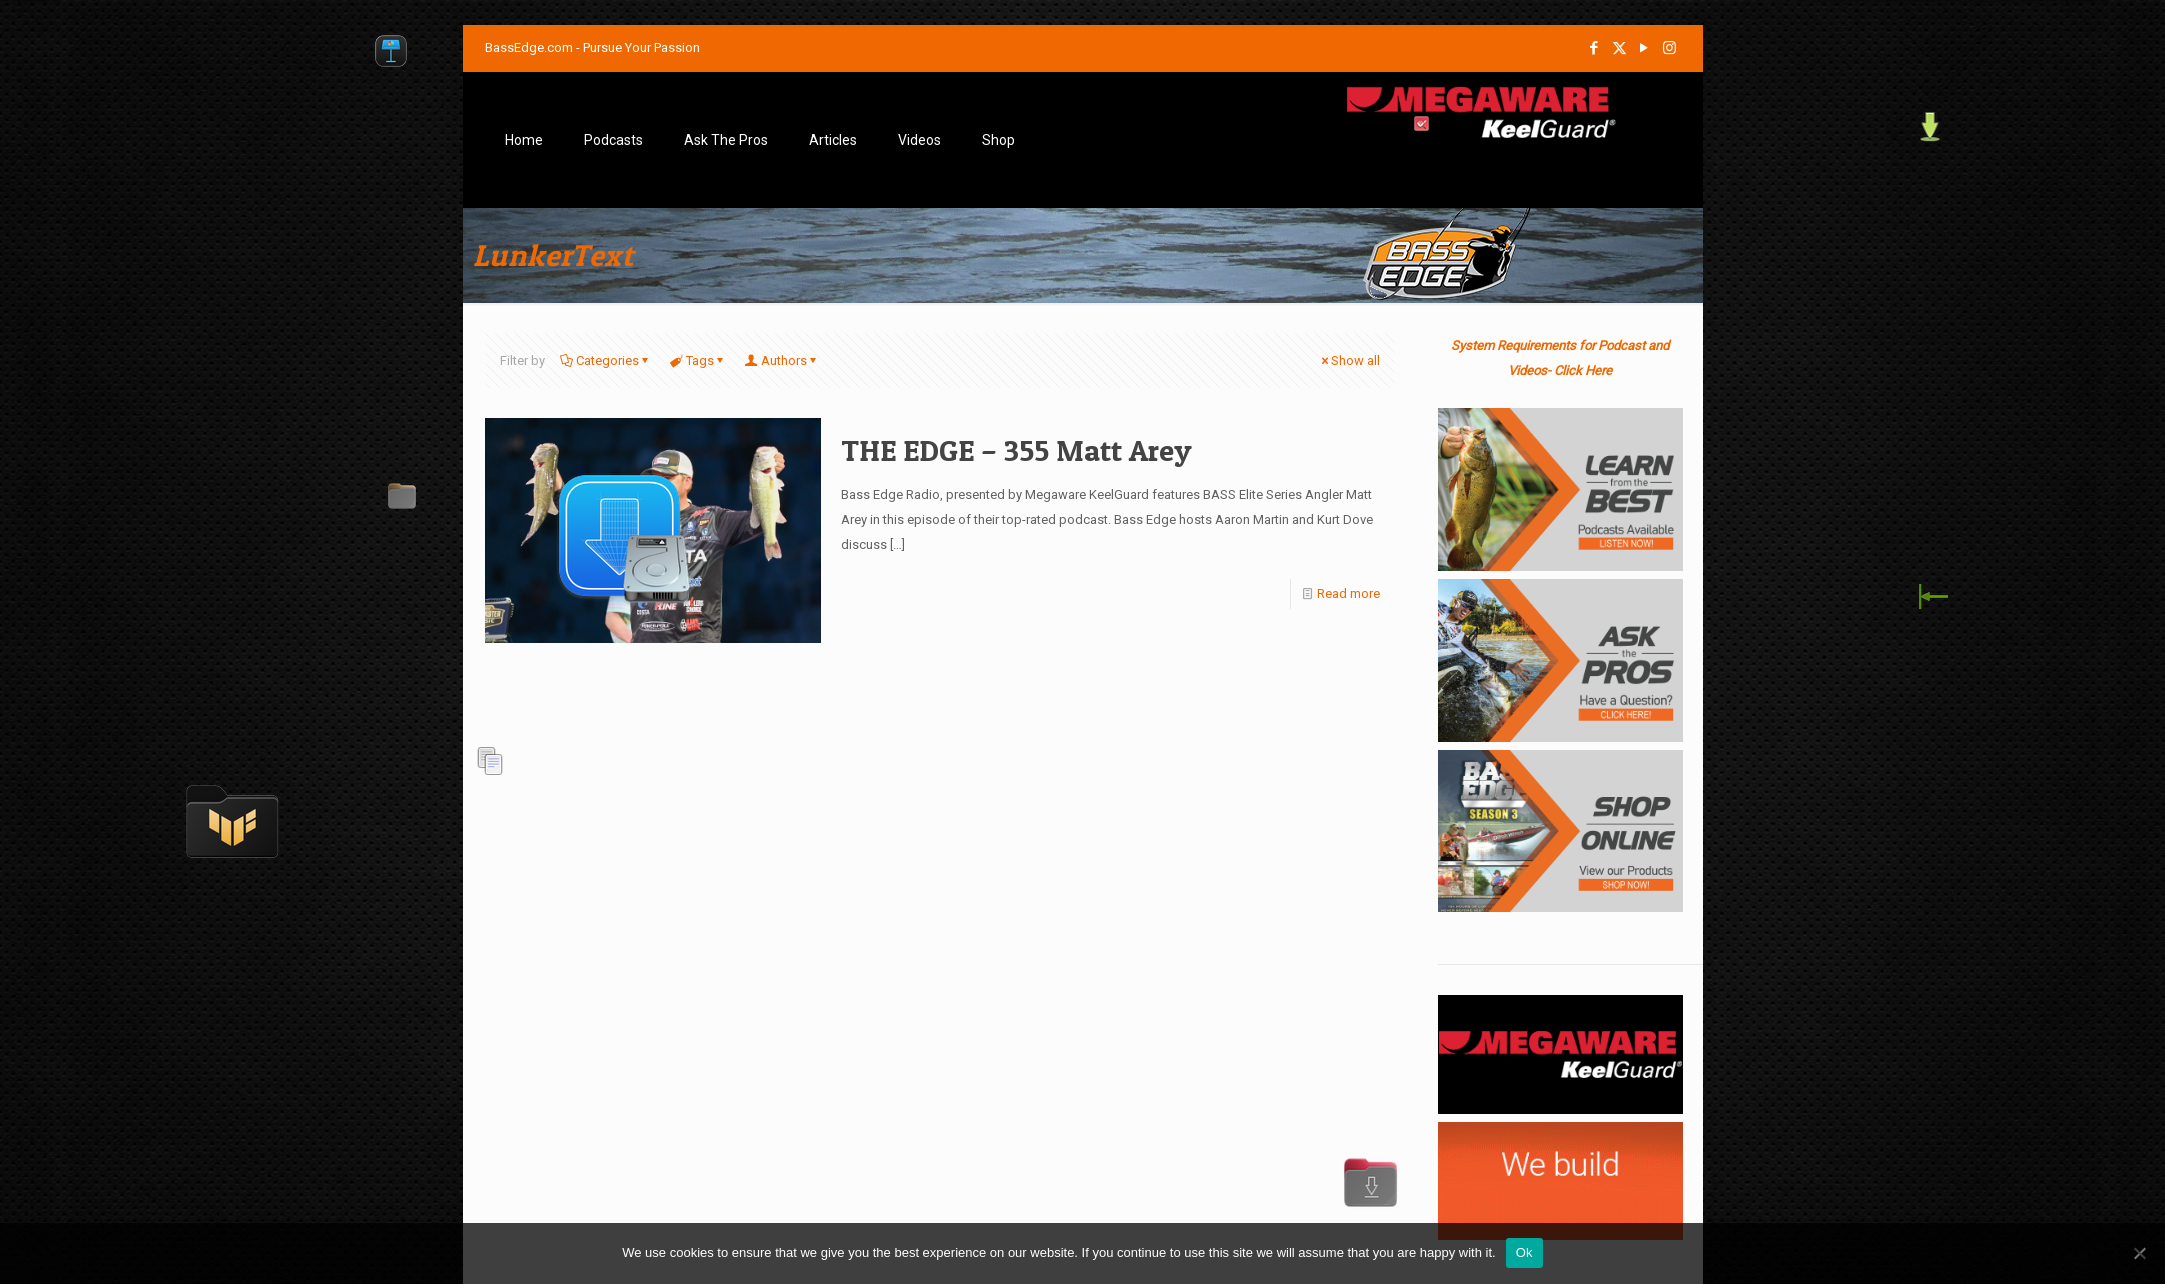 The image size is (2165, 1284). Describe the element at coordinates (1421, 123) in the screenshot. I see `open dconf editor application` at that location.